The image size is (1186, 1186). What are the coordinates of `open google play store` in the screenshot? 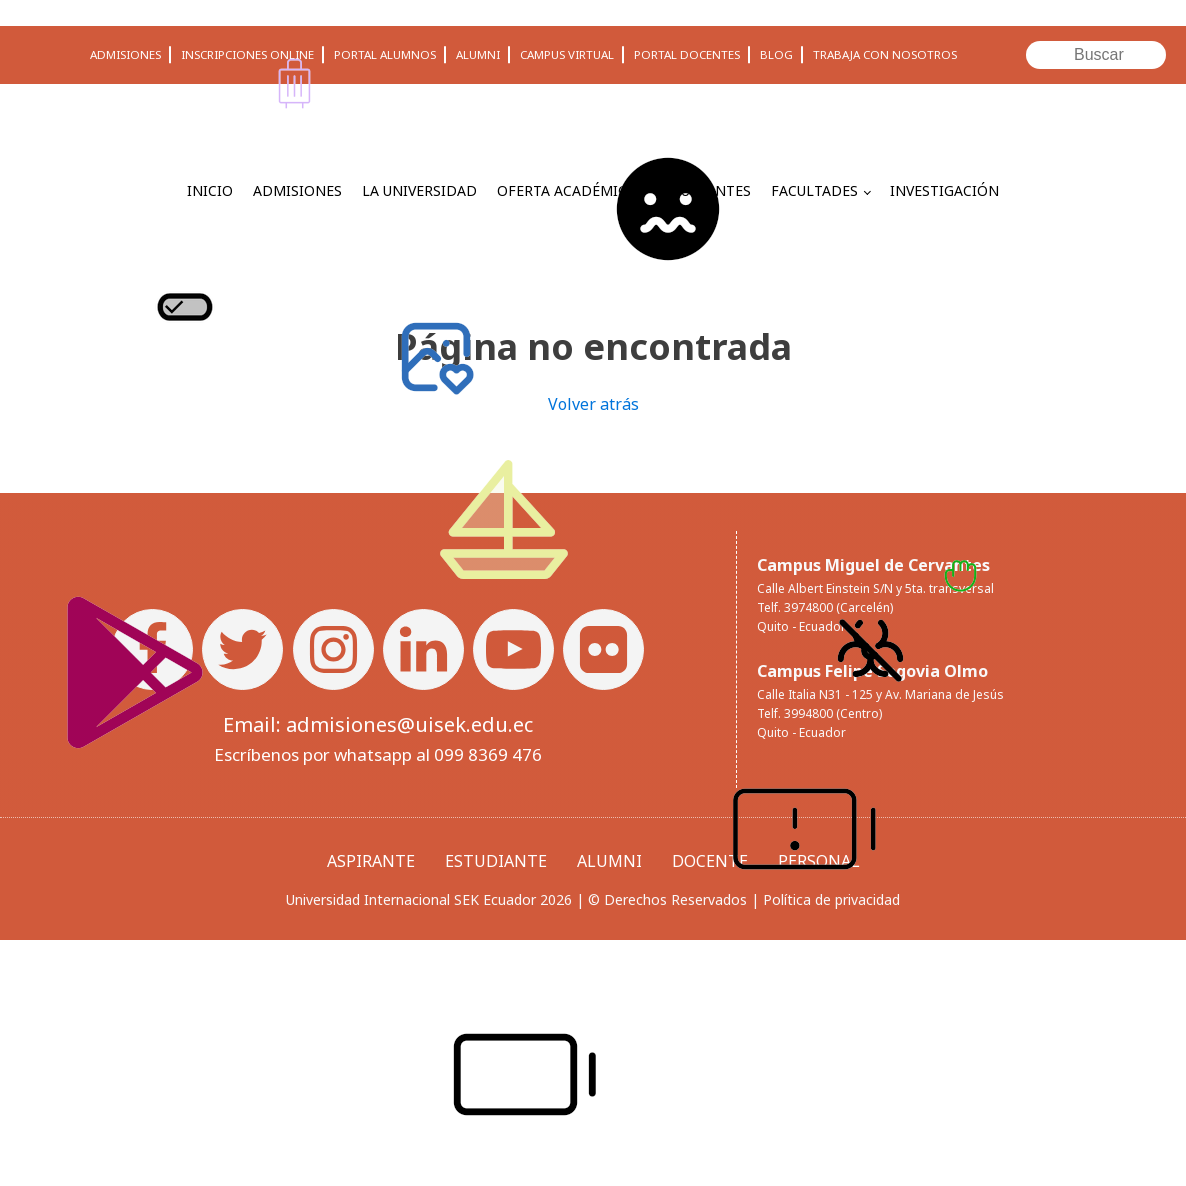 It's located at (121, 672).